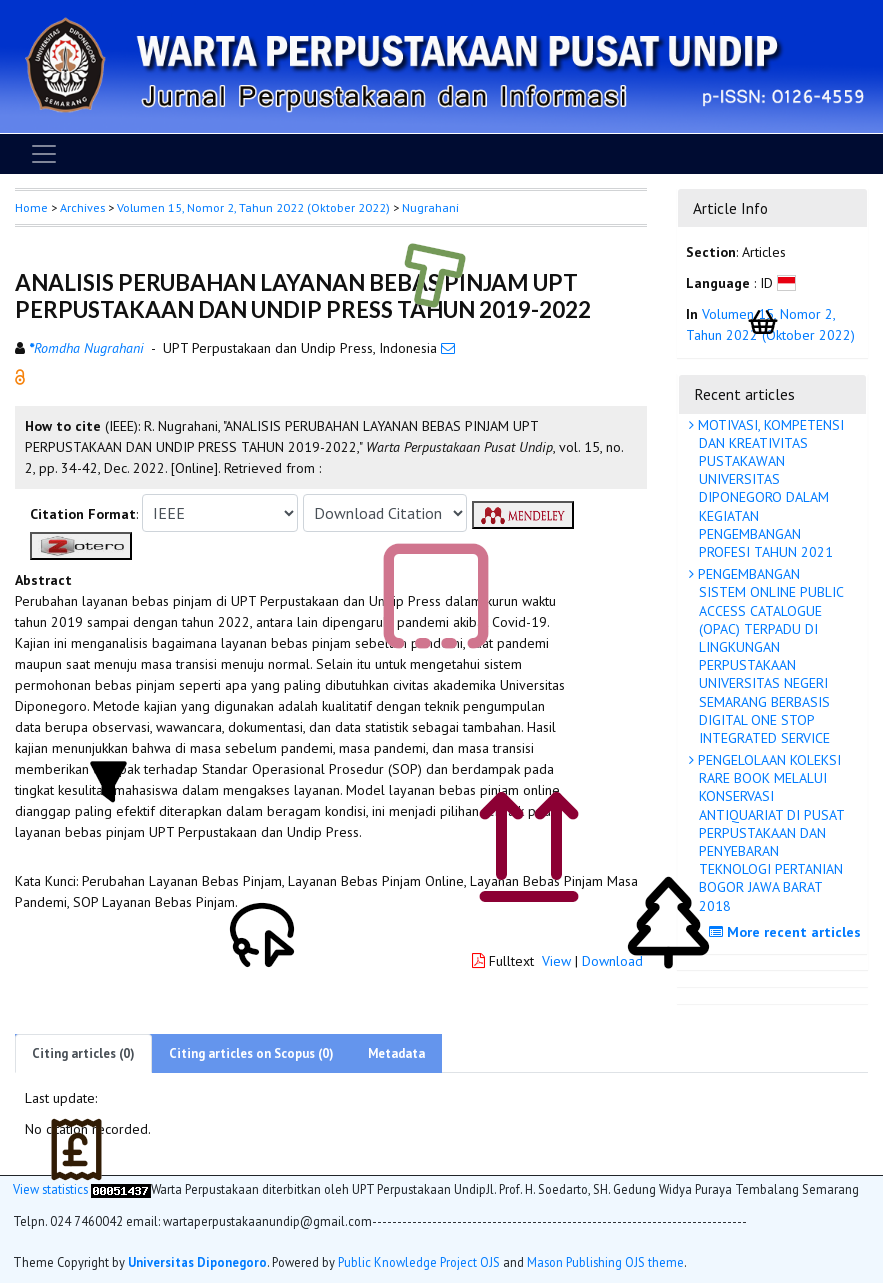  I want to click on indicates a container with a collapsible or expandable bottom section, so click(436, 596).